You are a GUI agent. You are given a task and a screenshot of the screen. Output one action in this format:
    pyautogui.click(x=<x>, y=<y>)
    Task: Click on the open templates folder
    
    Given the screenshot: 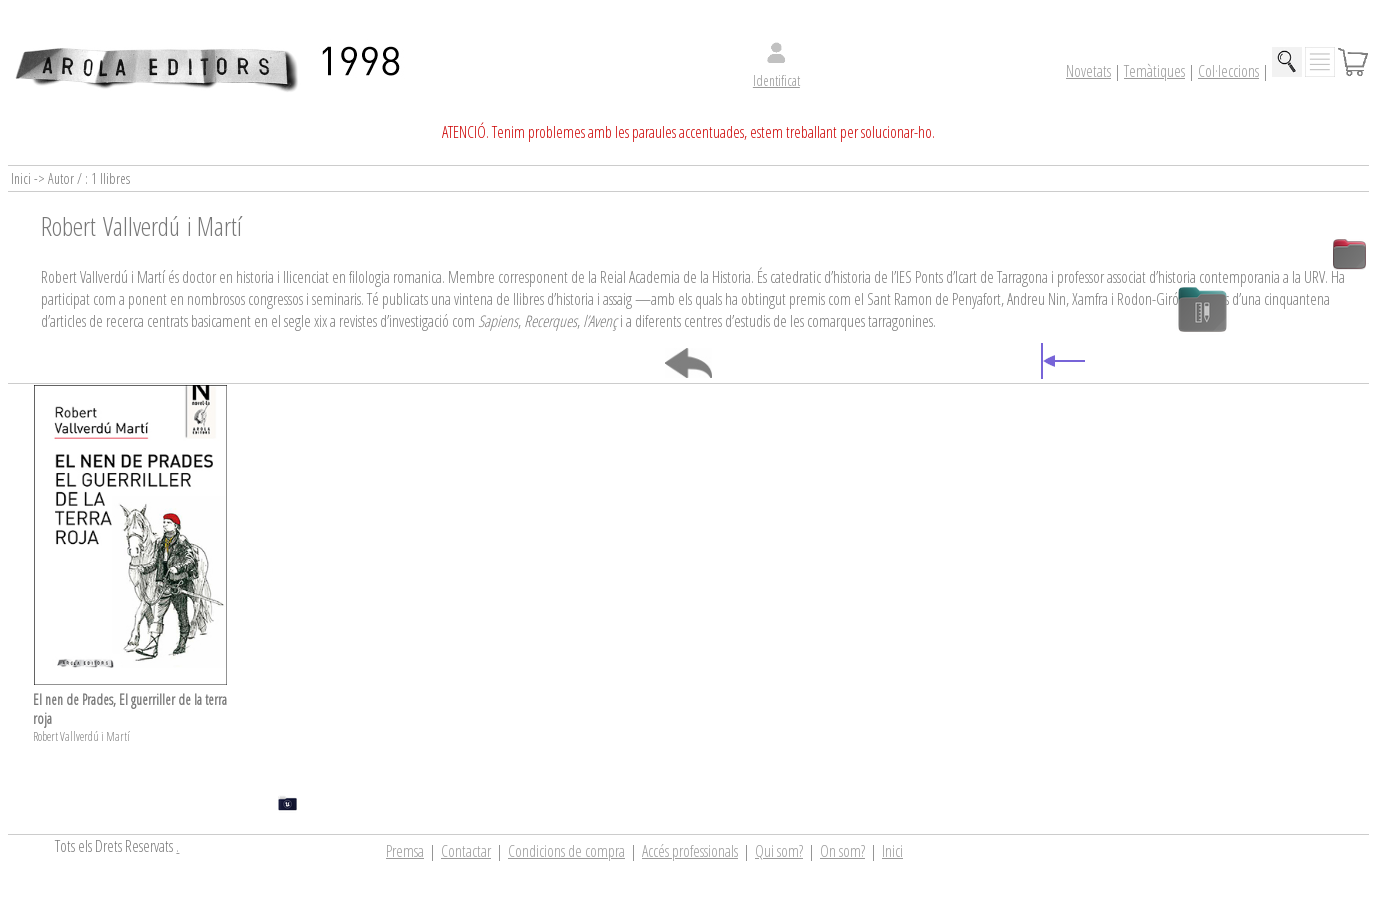 What is the action you would take?
    pyautogui.click(x=1202, y=309)
    